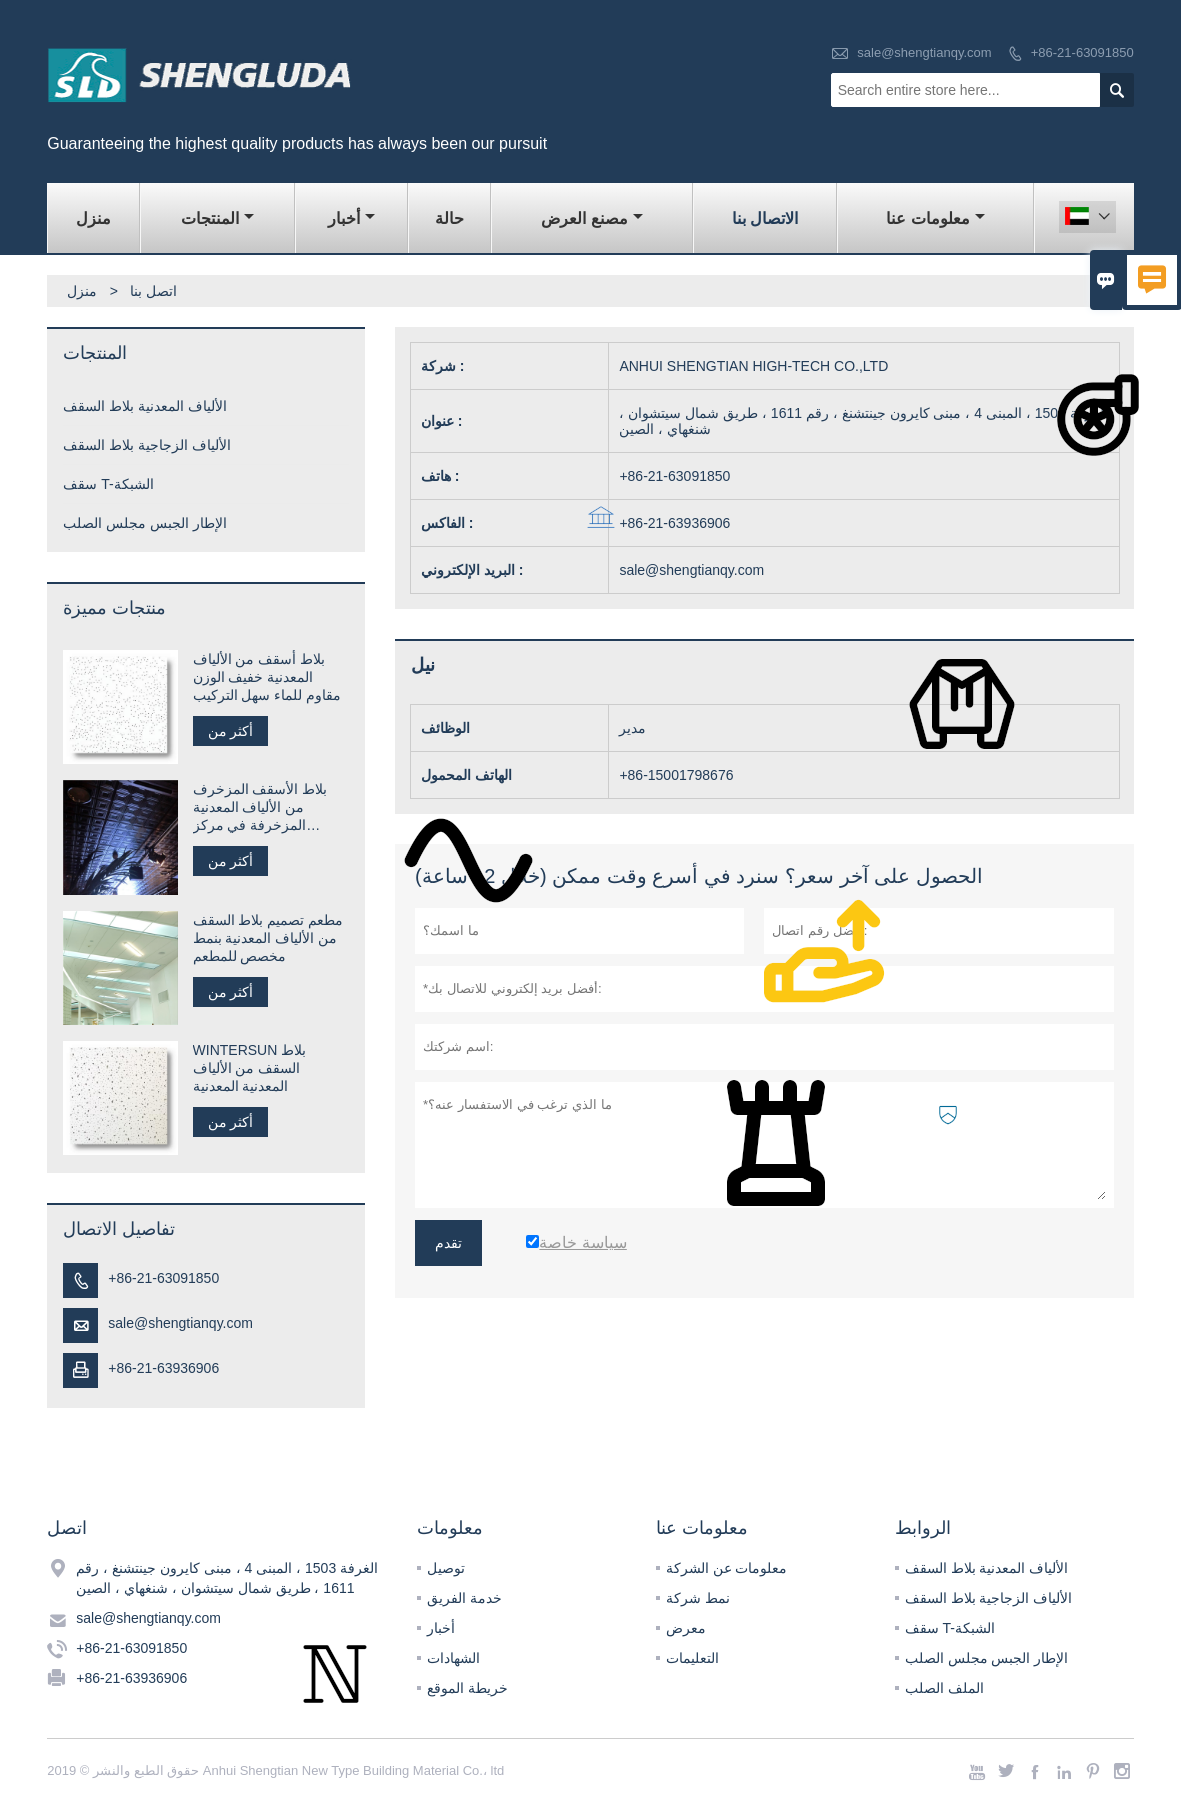 This screenshot has width=1181, height=1803. I want to click on play chess or access chess game, so click(776, 1143).